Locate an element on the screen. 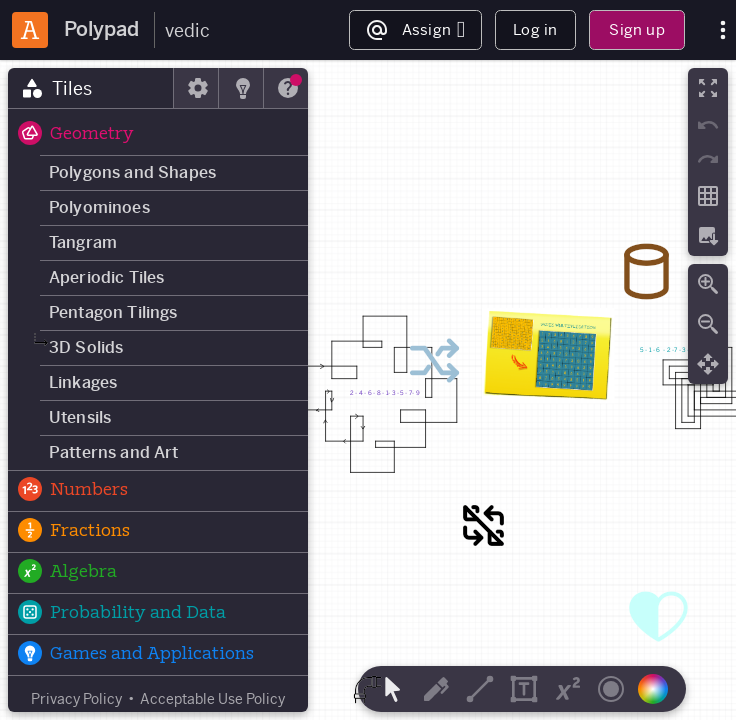 This screenshot has width=736, height=720. plumbing or pipeline connection indicator is located at coordinates (366, 688).